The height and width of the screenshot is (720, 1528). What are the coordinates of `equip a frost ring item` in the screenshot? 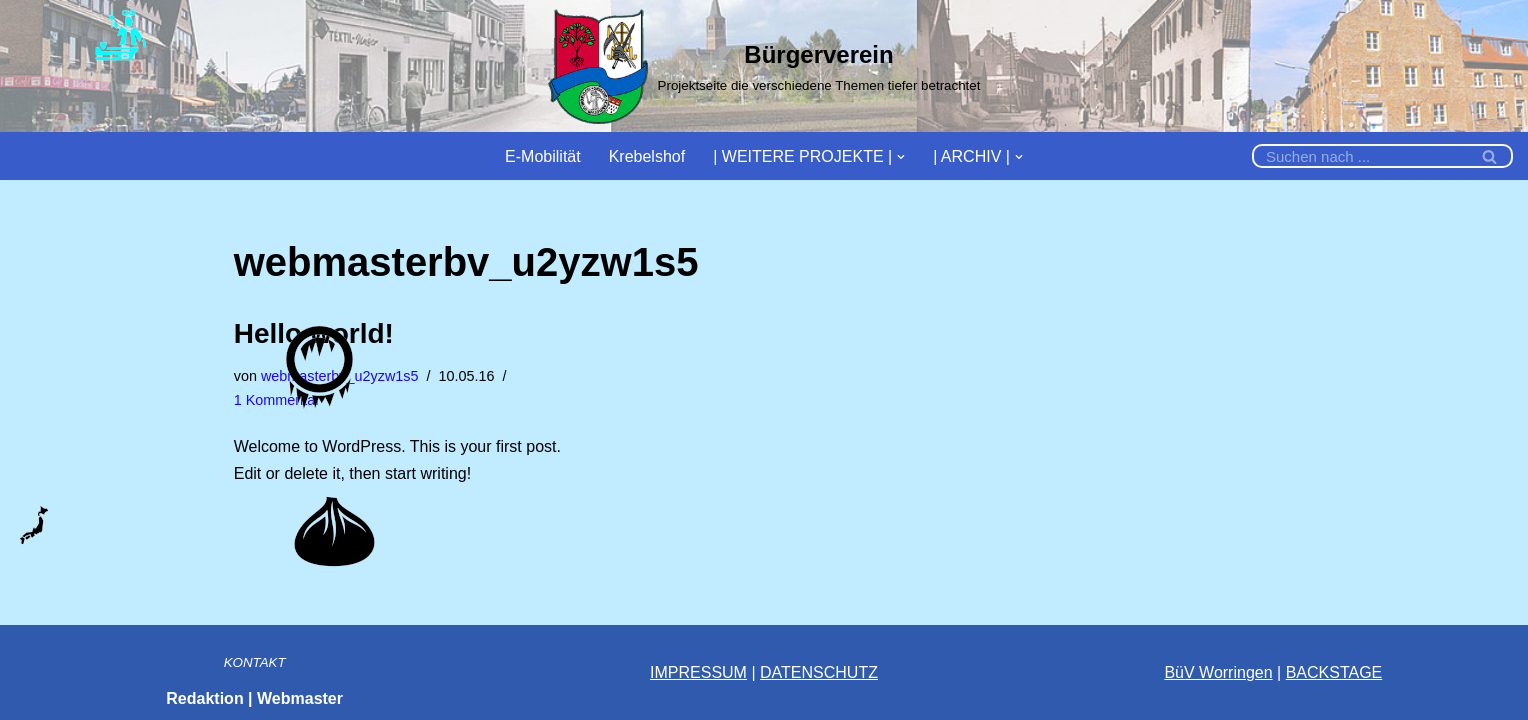 It's located at (319, 367).